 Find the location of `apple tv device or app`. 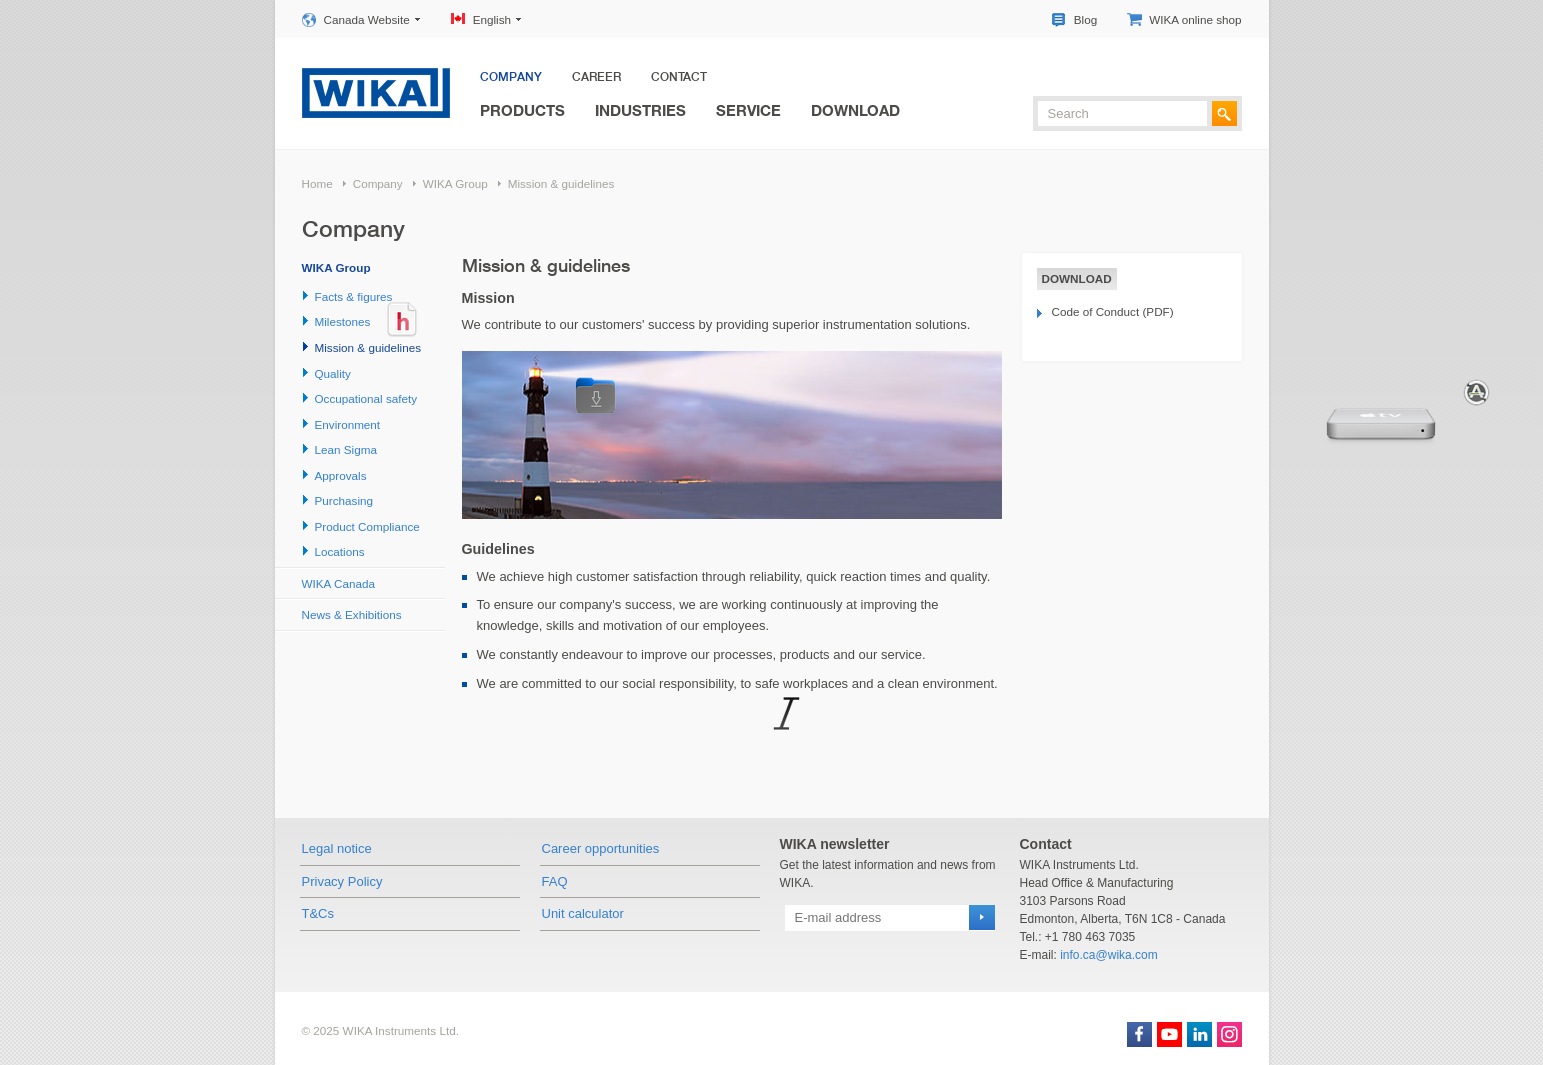

apple tv device or app is located at coordinates (1381, 407).